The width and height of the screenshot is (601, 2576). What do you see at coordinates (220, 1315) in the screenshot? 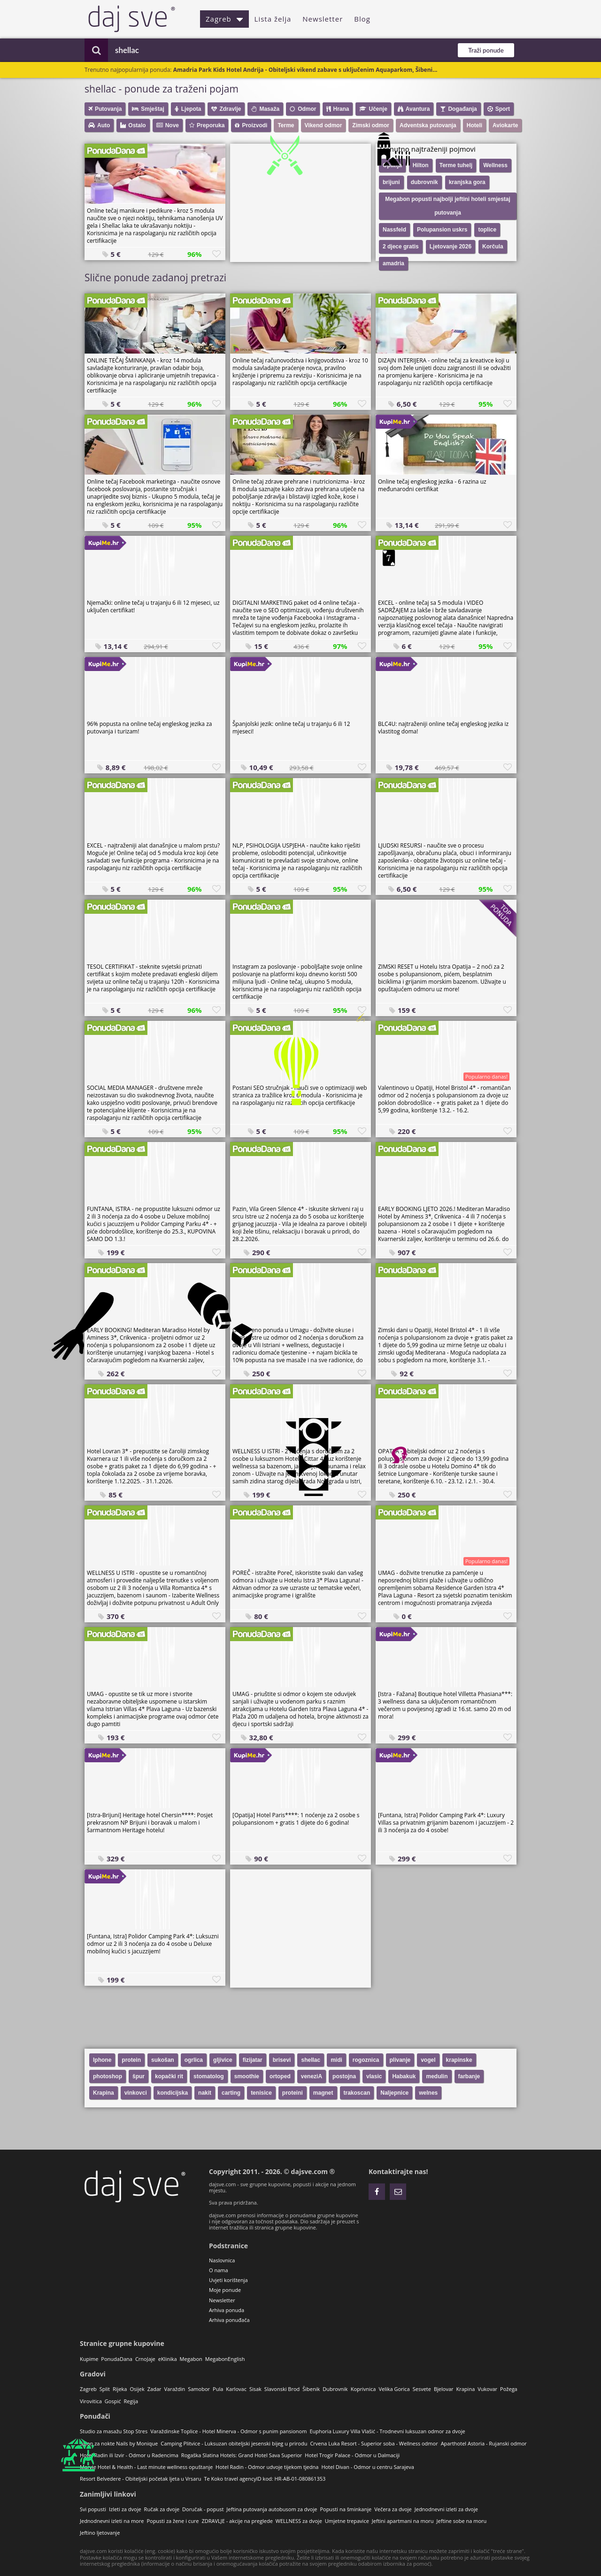
I see `roll the dice or randomize outcome` at bounding box center [220, 1315].